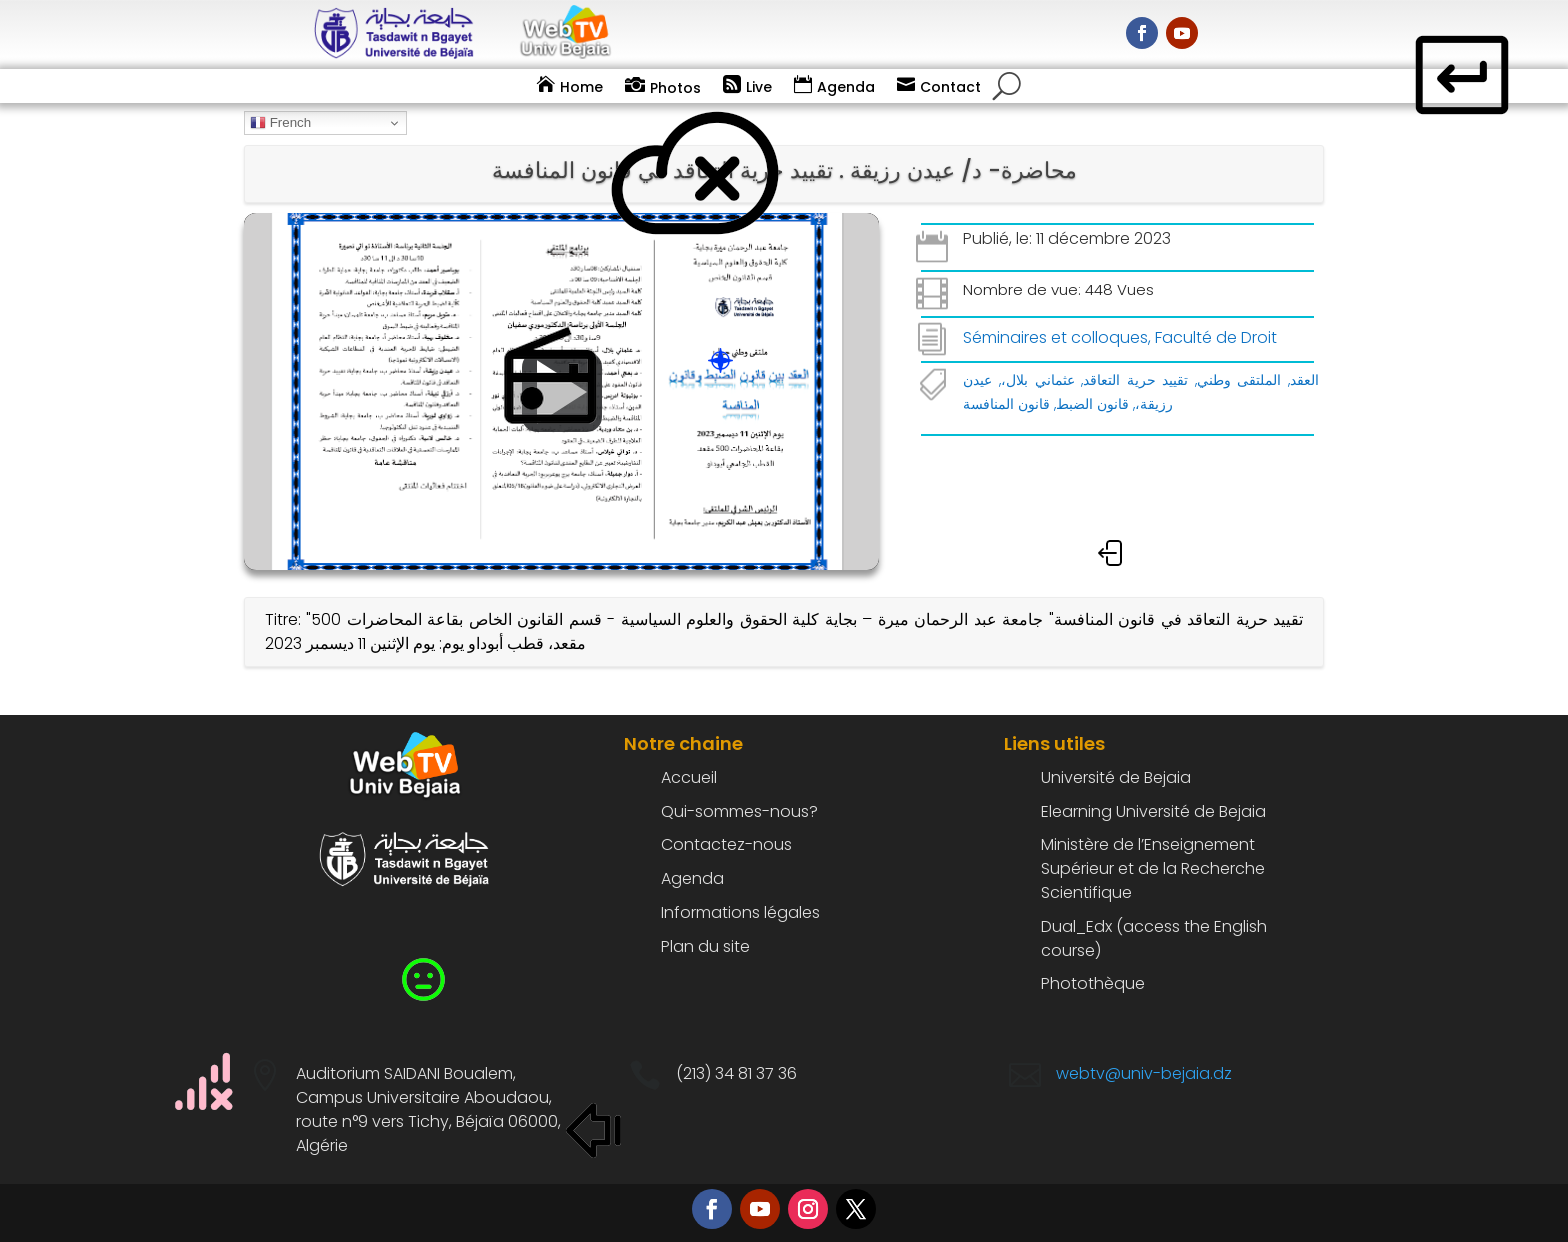 Image resolution: width=1568 pixels, height=1242 pixels. Describe the element at coordinates (550, 377) in the screenshot. I see `access radio or audio streaming` at that location.